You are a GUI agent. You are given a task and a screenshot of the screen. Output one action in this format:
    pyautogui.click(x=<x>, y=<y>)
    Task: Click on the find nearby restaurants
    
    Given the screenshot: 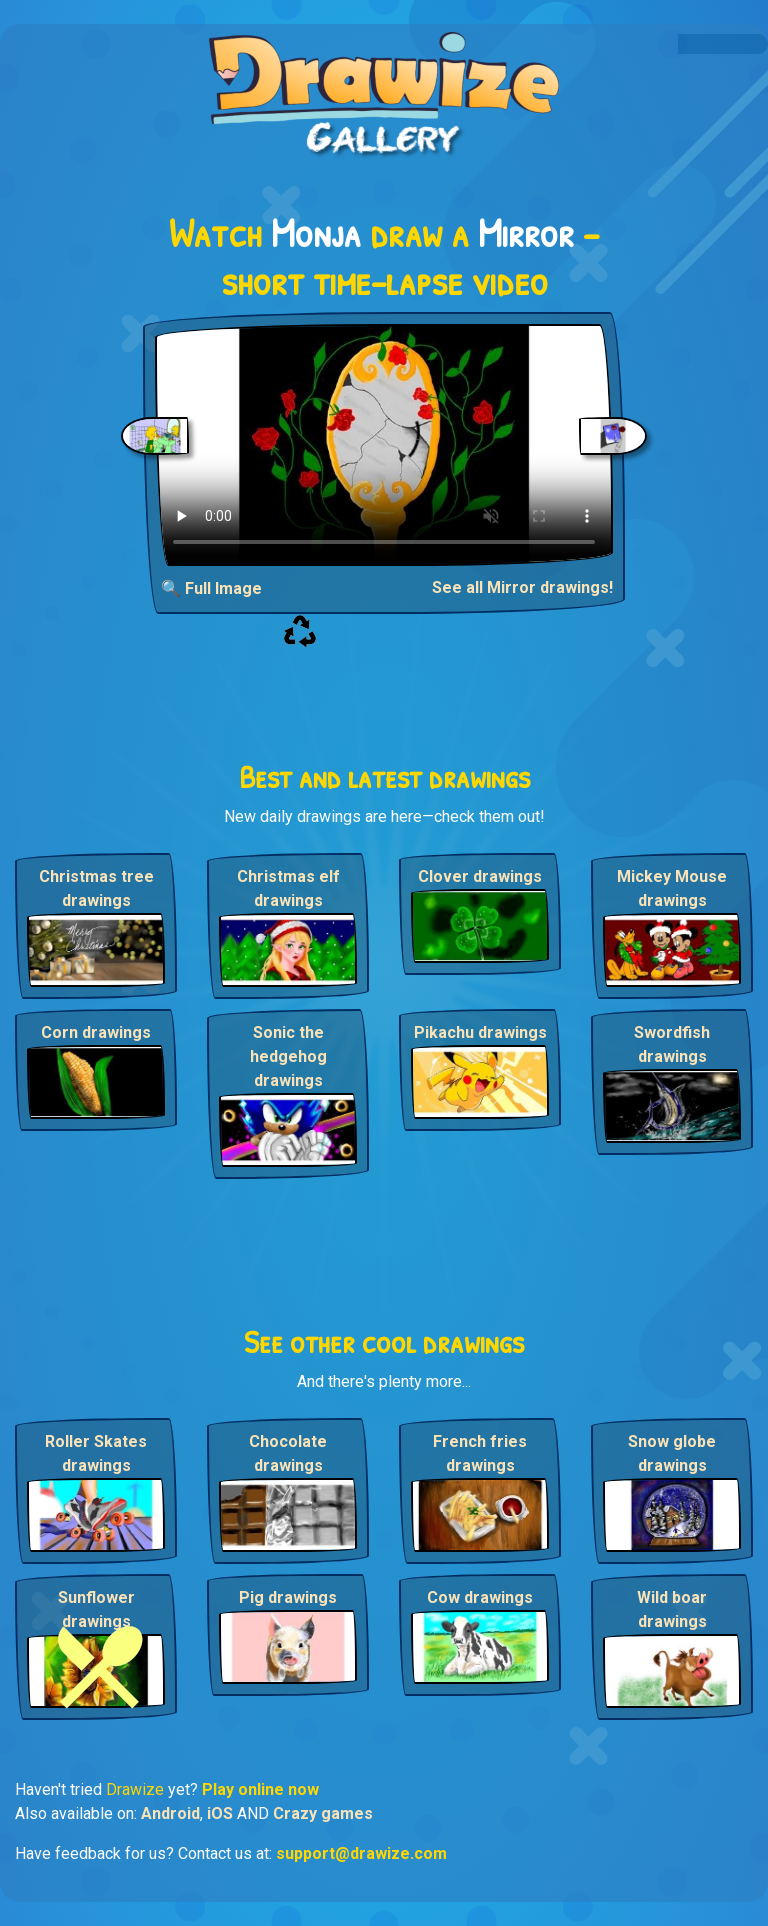 What is the action you would take?
    pyautogui.click(x=99, y=1664)
    